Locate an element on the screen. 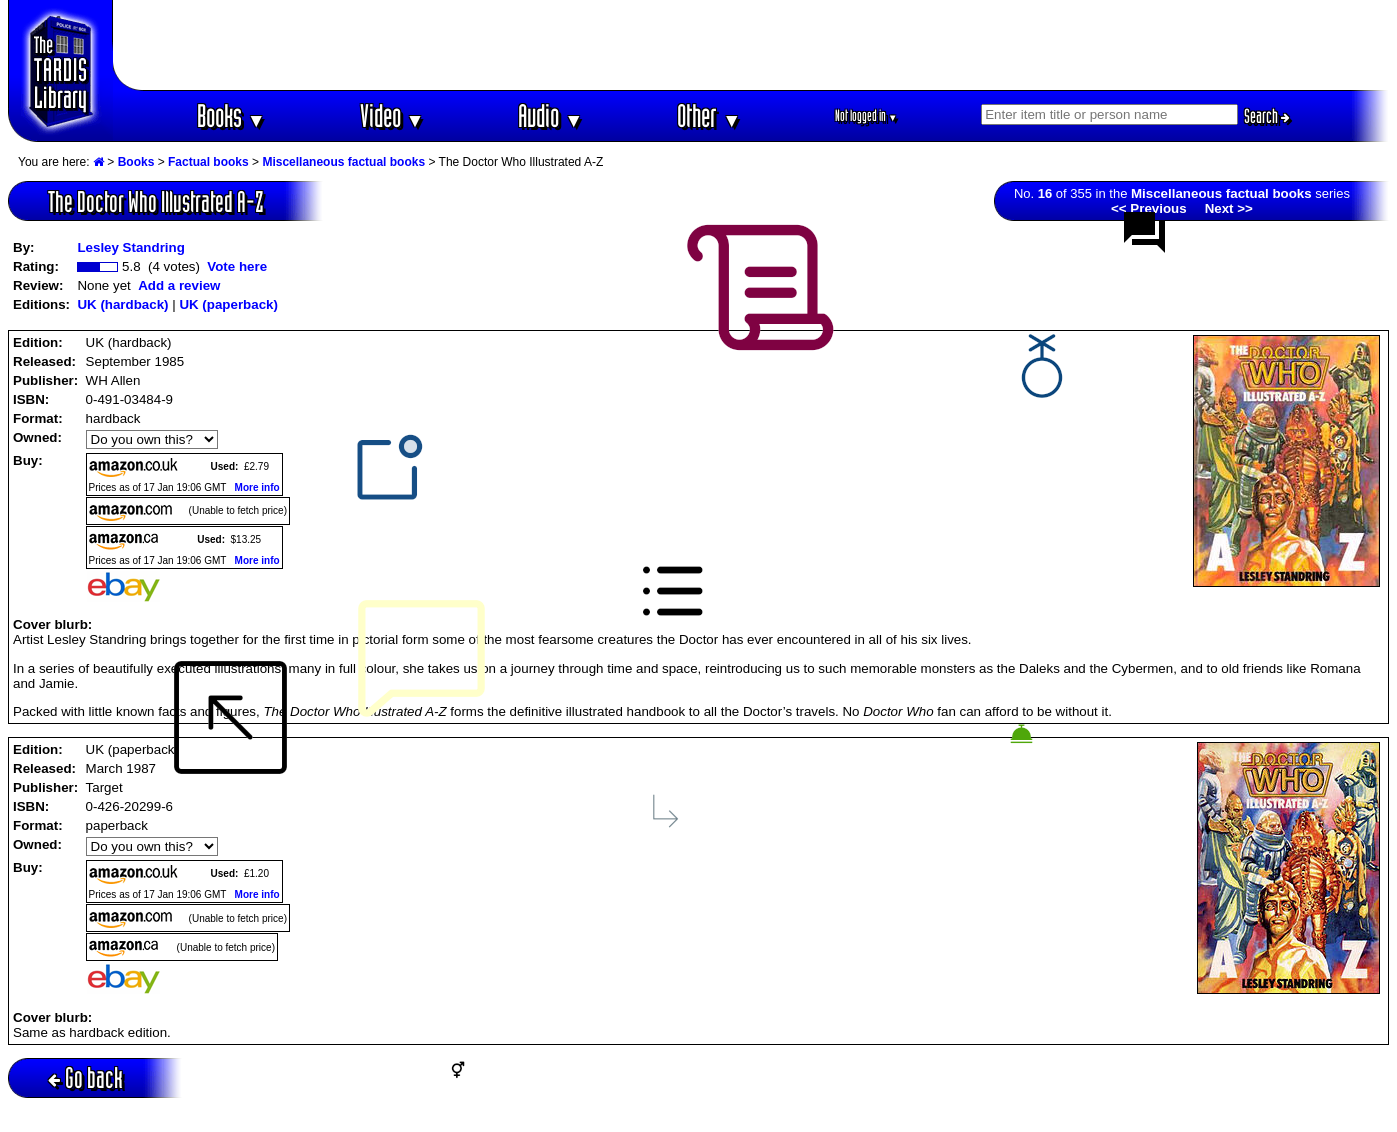 The height and width of the screenshot is (1132, 1397). indicates intersex gender identity option is located at coordinates (457, 1069).